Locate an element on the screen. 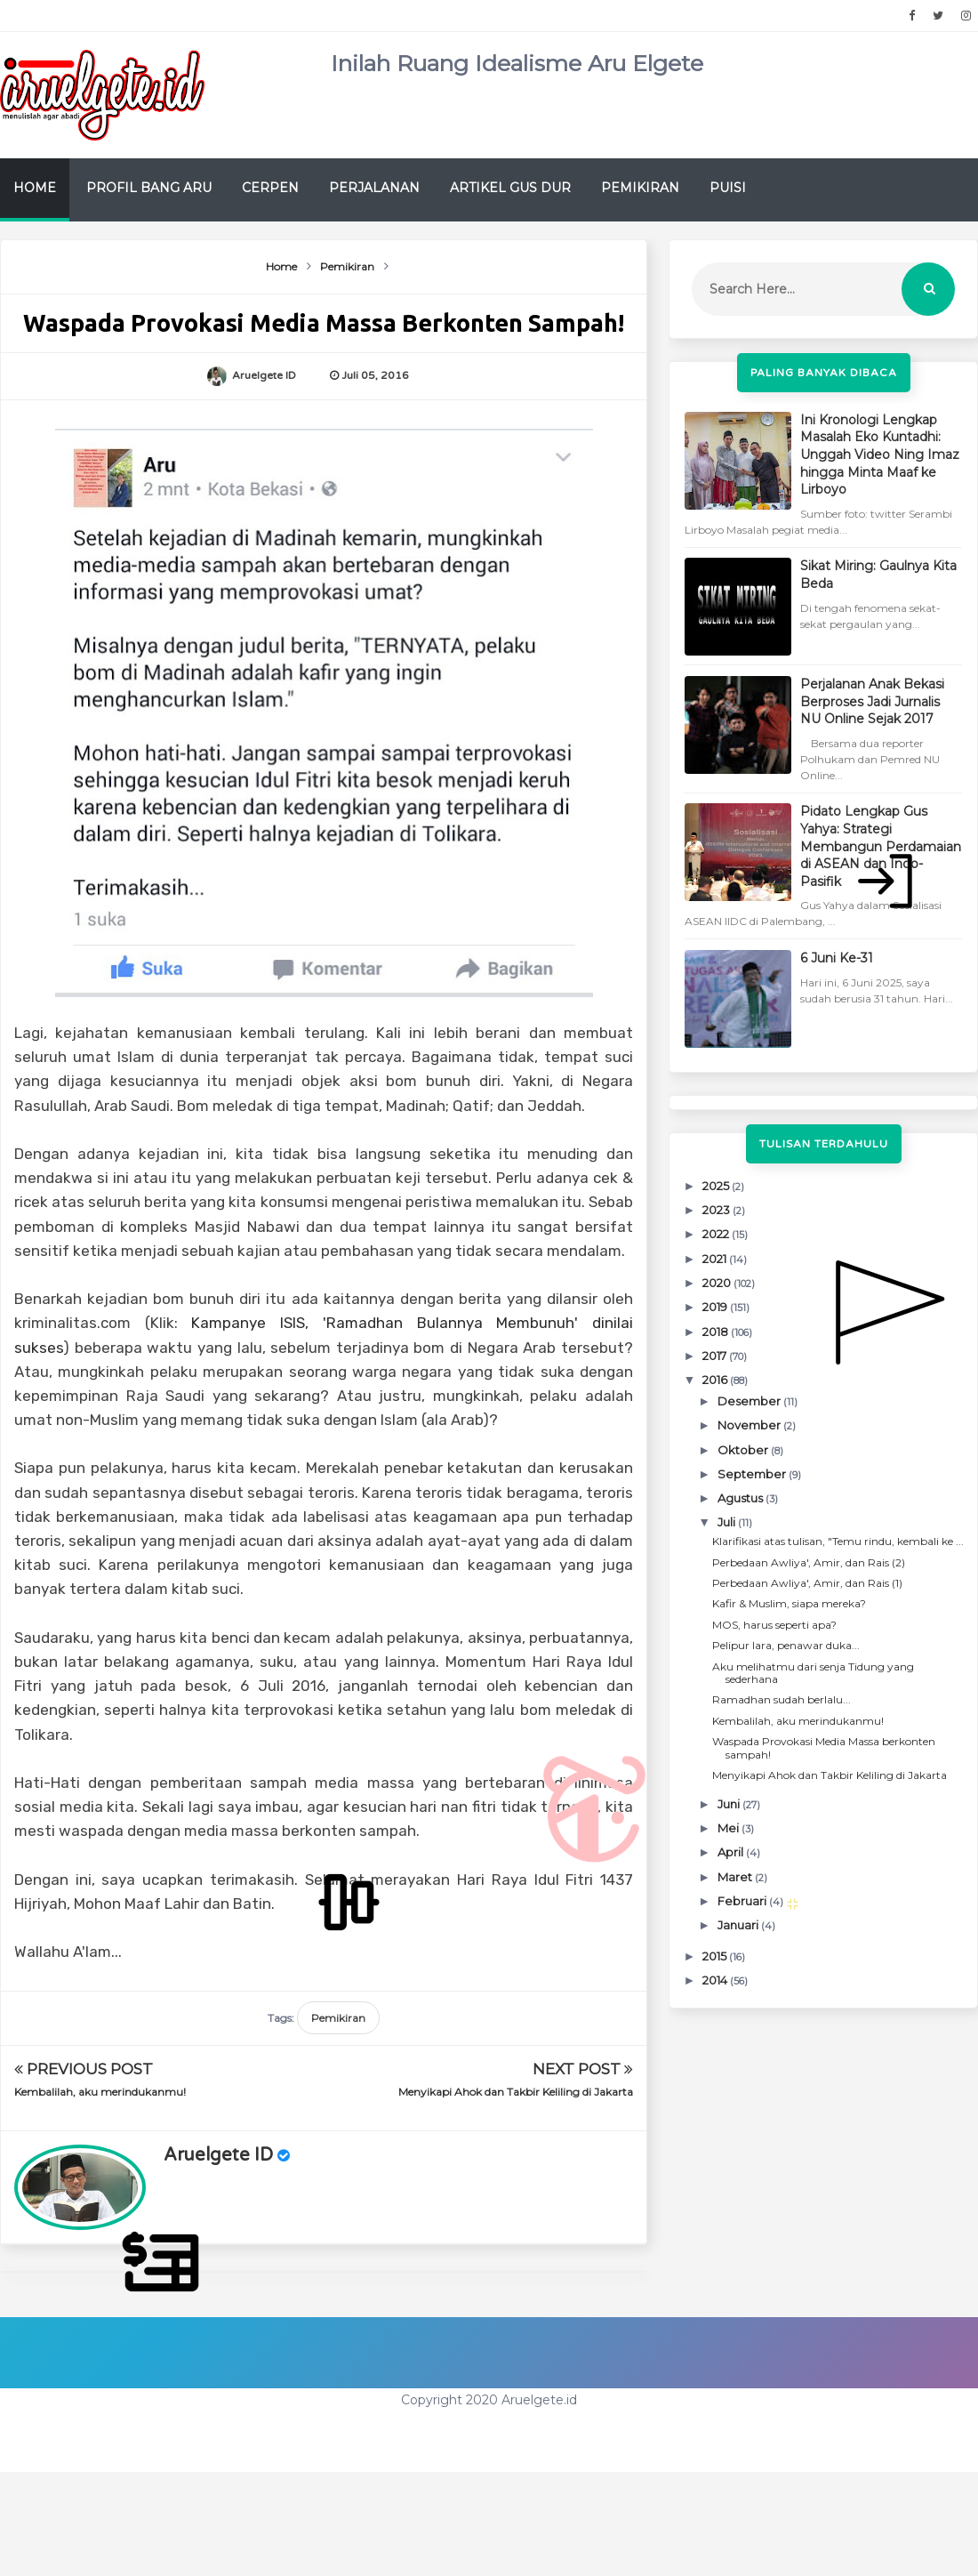  exit fullscreen mode is located at coordinates (792, 1904).